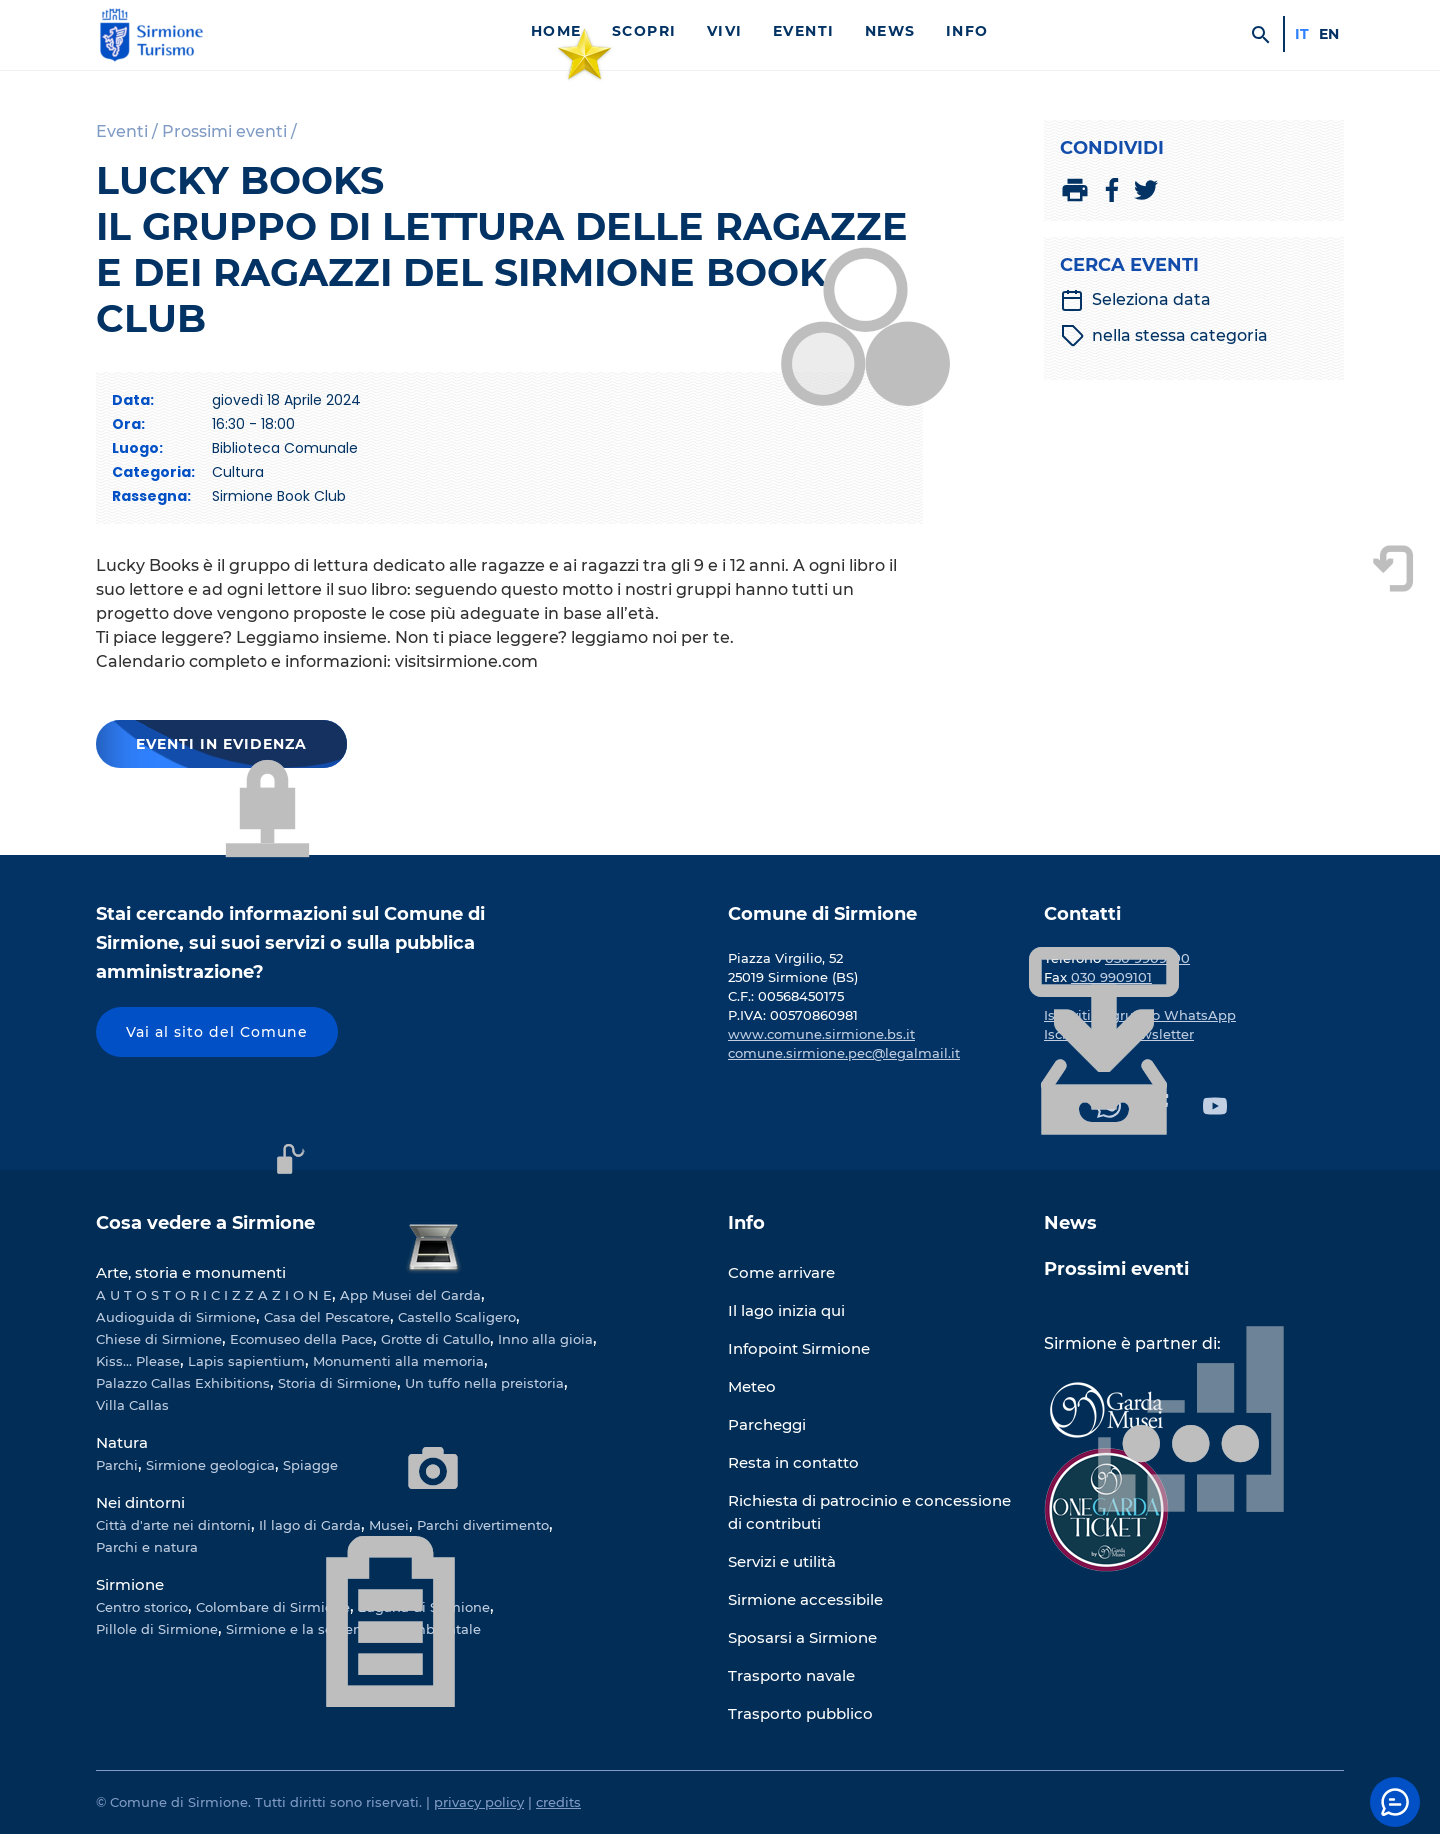 Image resolution: width=1440 pixels, height=1834 pixels. I want to click on access color and display preferences, so click(865, 321).